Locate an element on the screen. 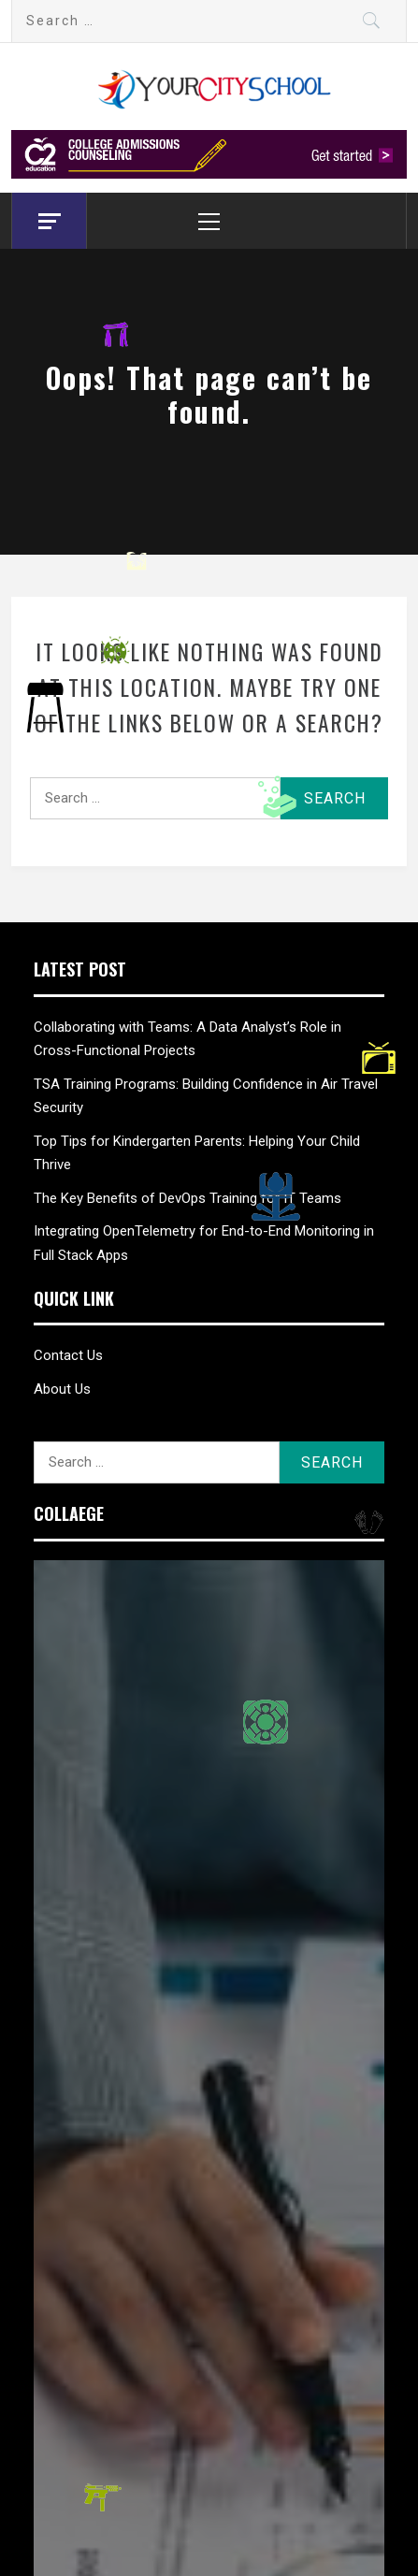  select tec-9 weapon in game inventory is located at coordinates (103, 2497).